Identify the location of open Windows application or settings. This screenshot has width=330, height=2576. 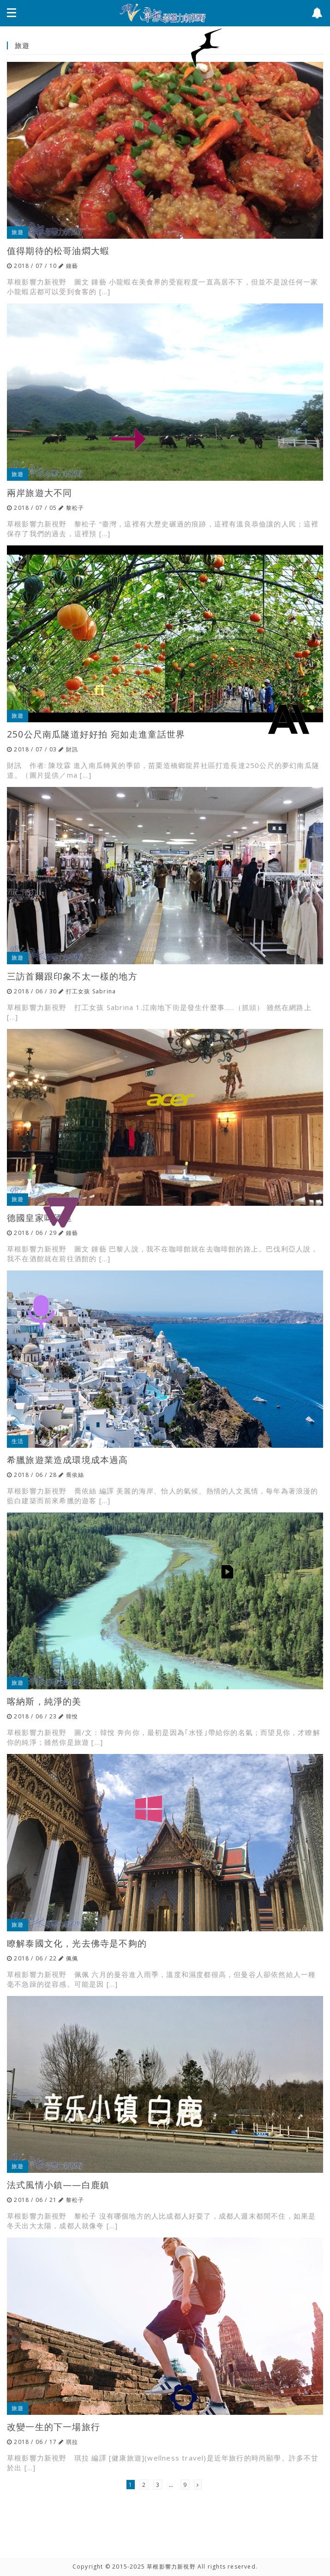
(149, 1809).